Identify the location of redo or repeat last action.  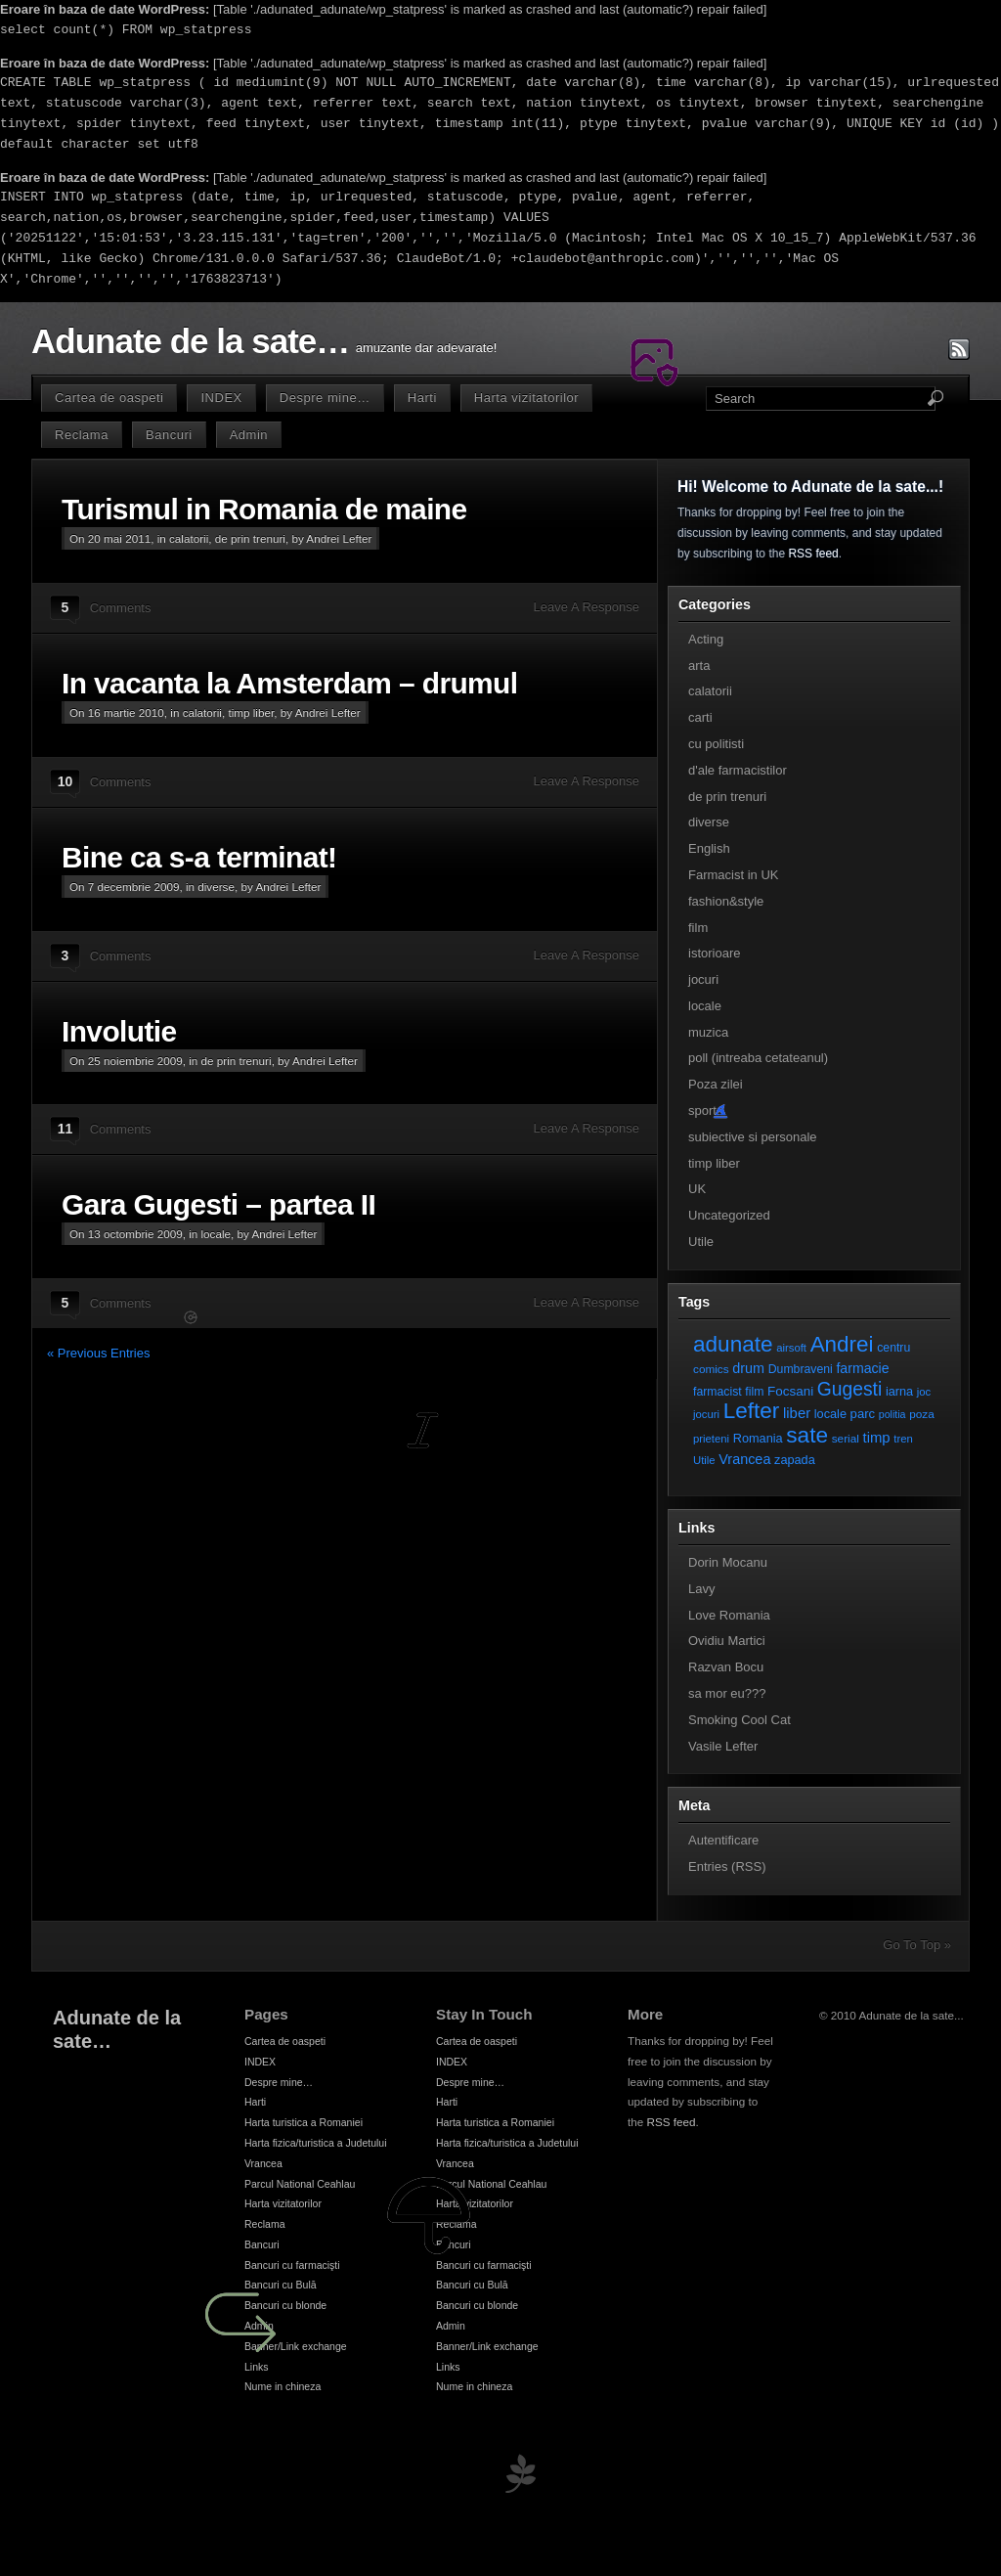
(240, 2320).